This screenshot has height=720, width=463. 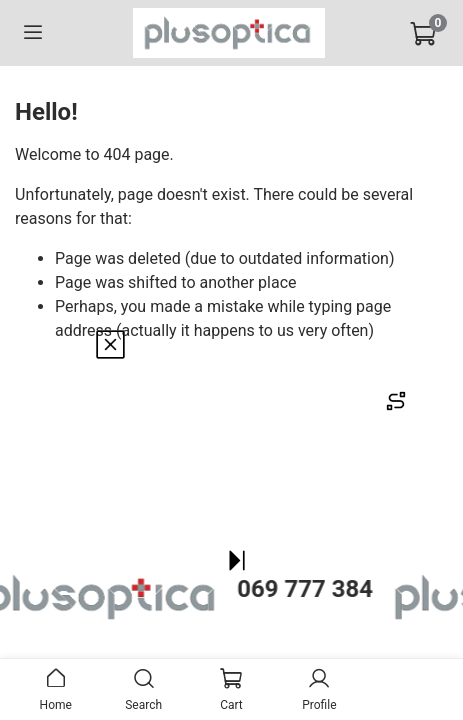 What do you see at coordinates (396, 401) in the screenshot?
I see `view route between two points` at bounding box center [396, 401].